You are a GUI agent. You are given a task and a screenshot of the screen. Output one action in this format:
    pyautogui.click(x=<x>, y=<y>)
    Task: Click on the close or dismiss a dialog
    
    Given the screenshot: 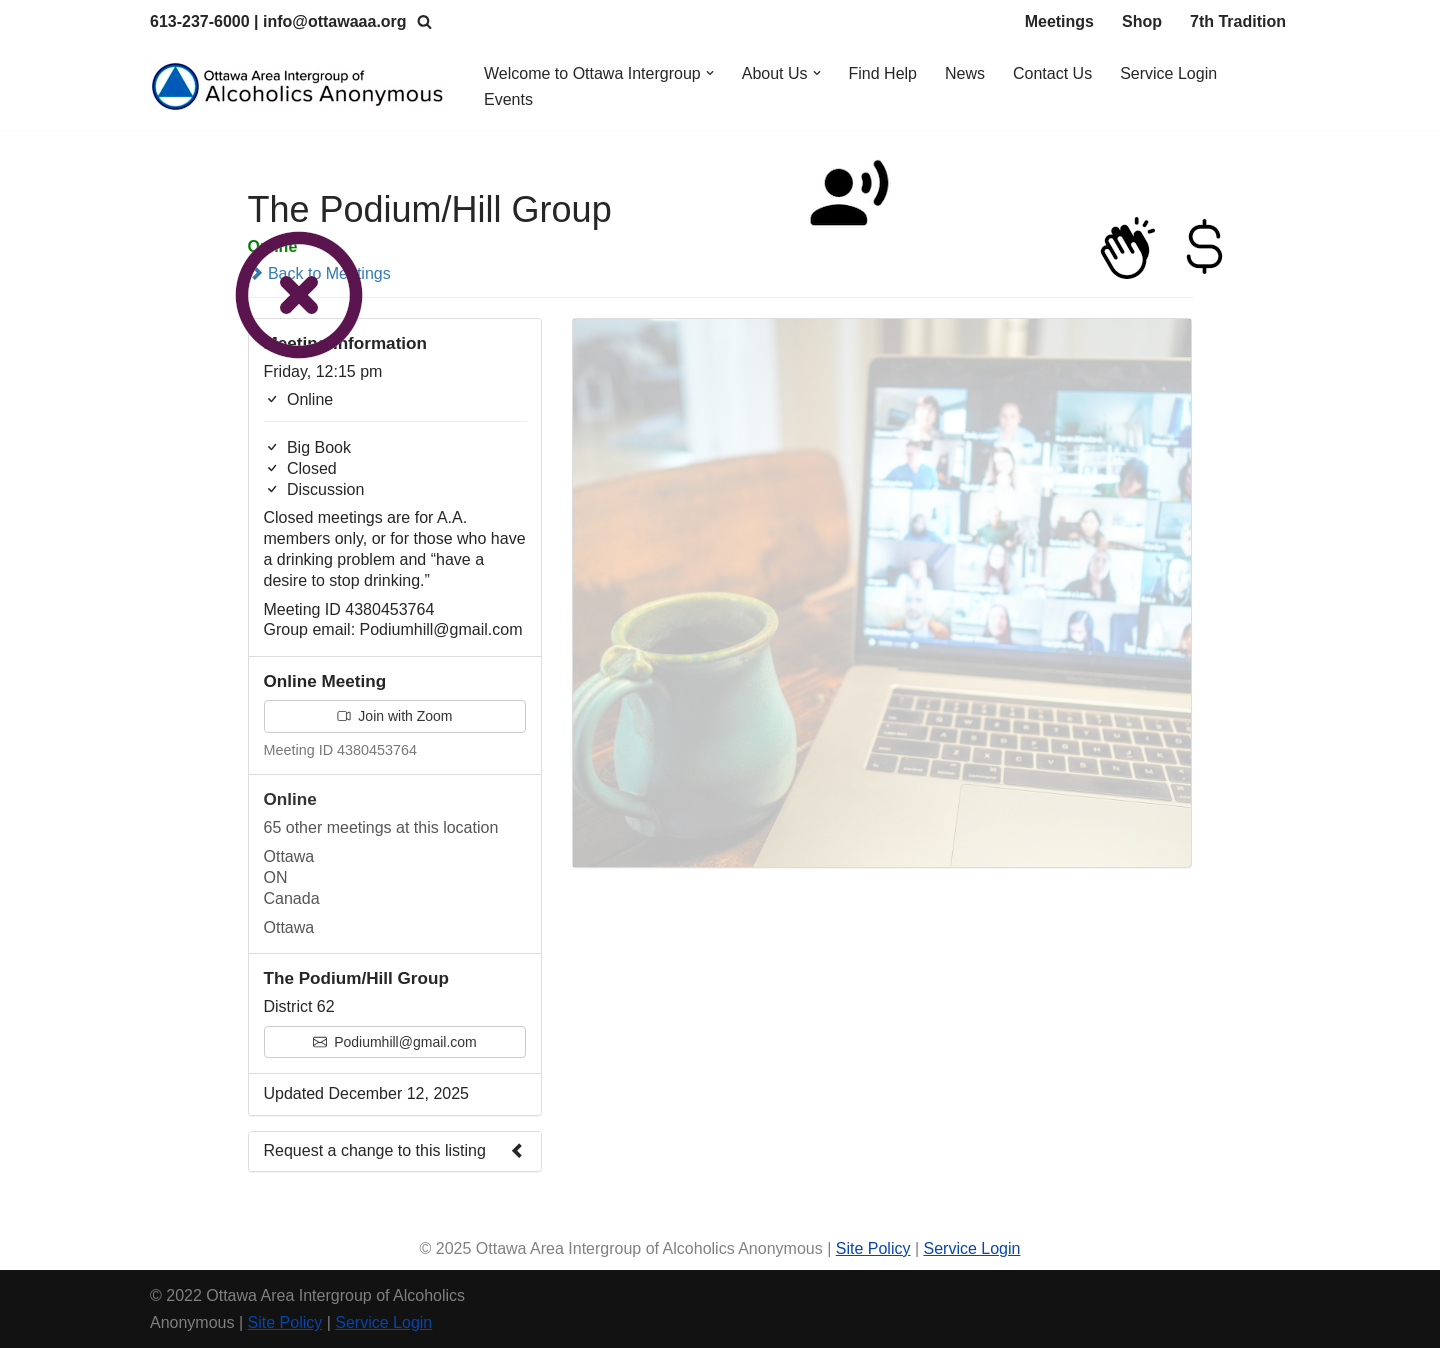 What is the action you would take?
    pyautogui.click(x=299, y=295)
    